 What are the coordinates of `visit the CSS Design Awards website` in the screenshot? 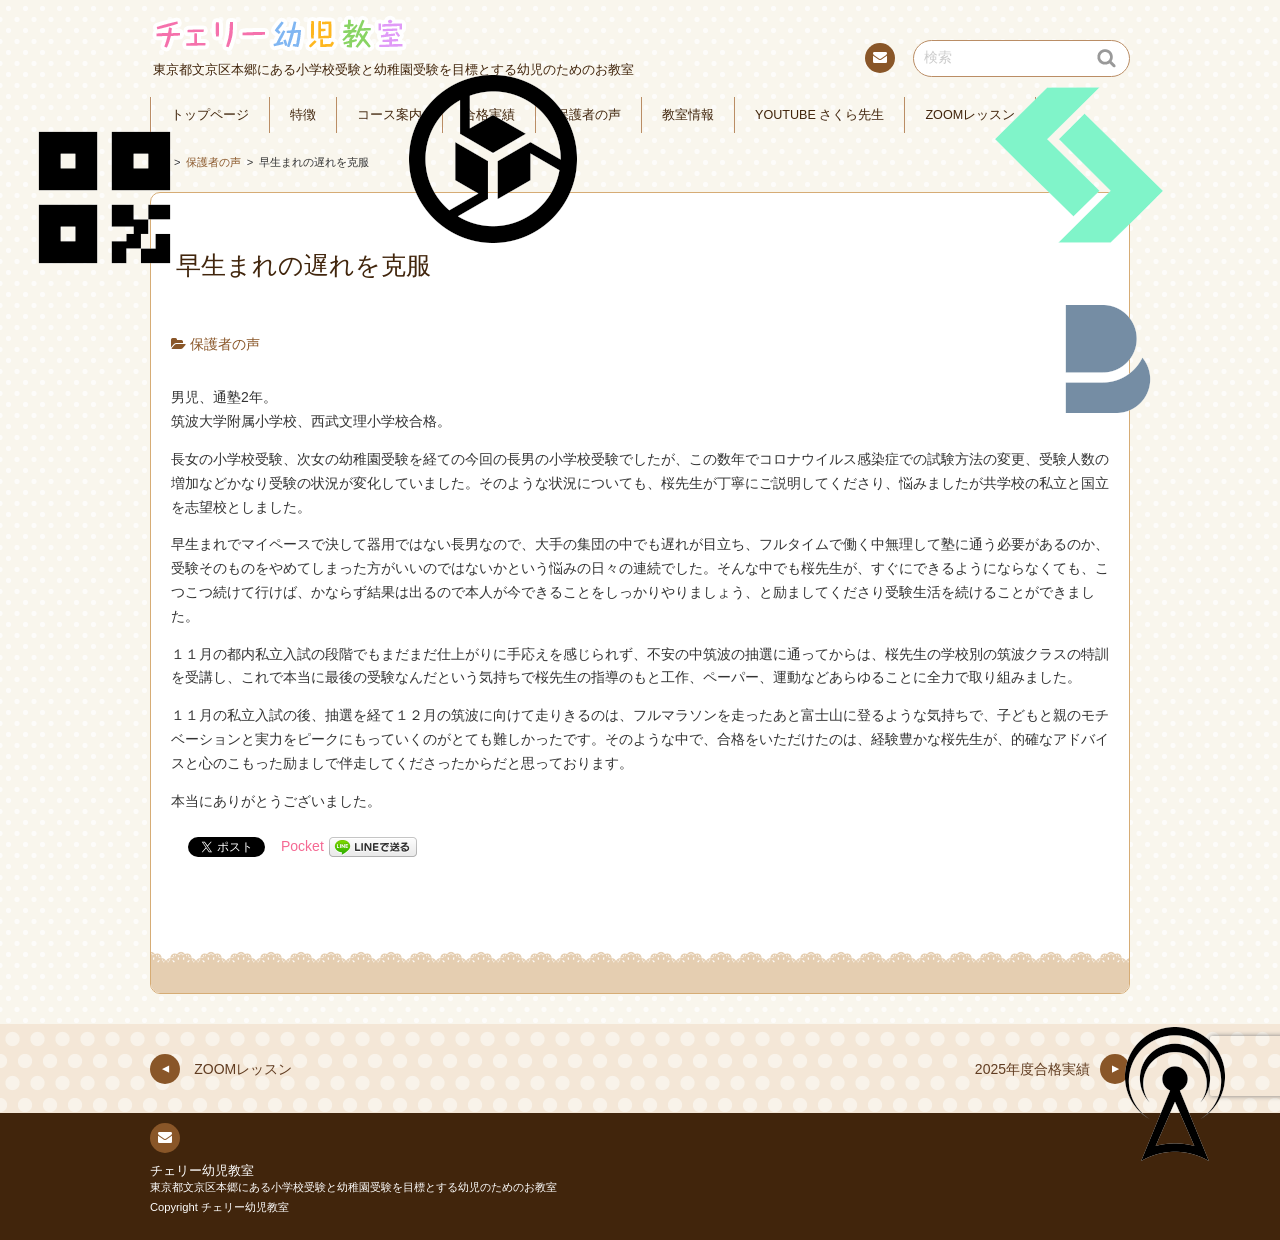 It's located at (1079, 165).